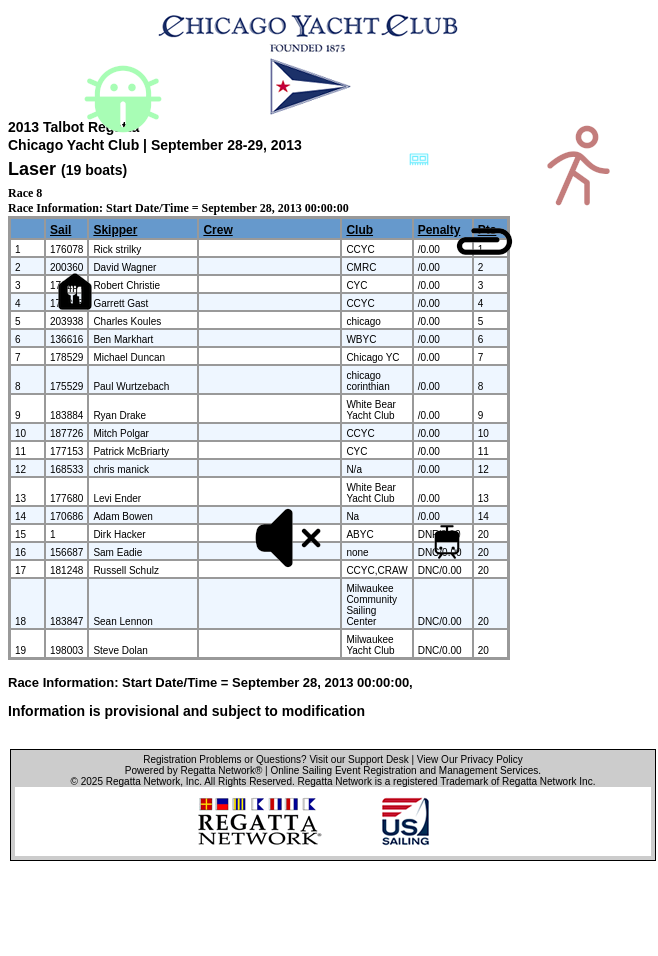  Describe the element at coordinates (578, 165) in the screenshot. I see `indicates walking directions or pedestrian mode` at that location.